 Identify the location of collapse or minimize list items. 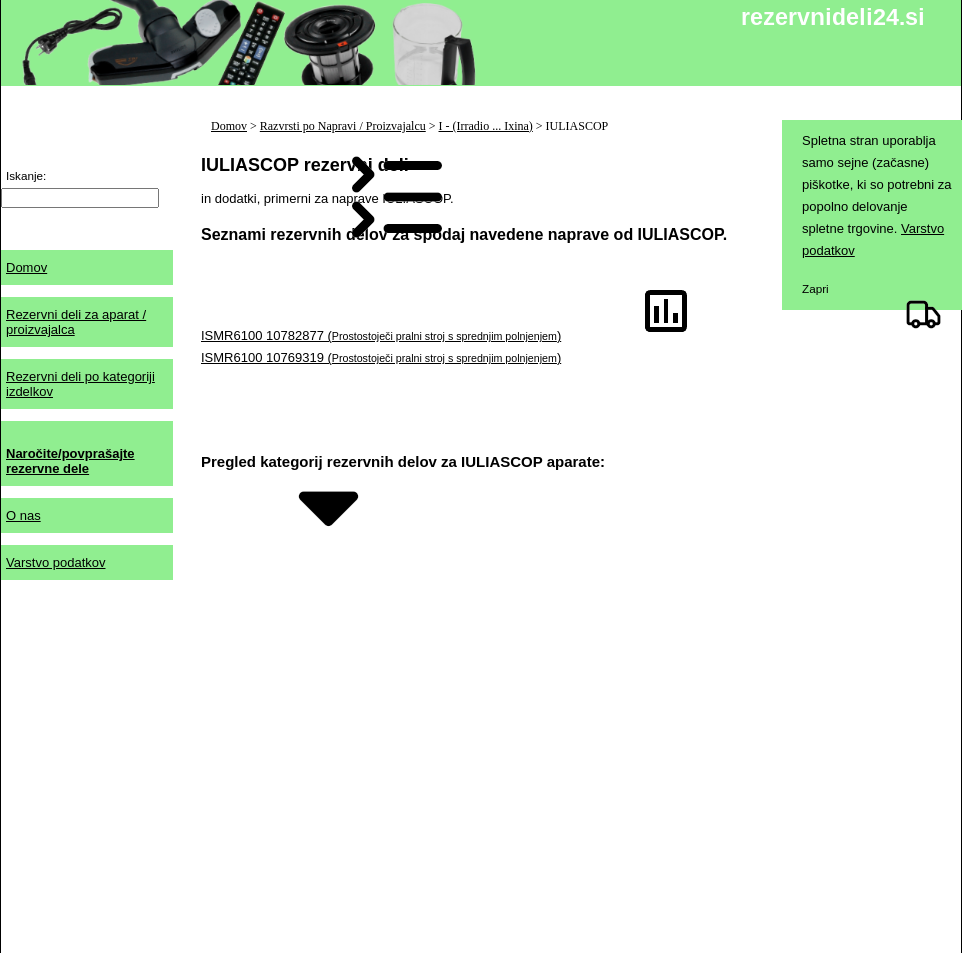
(397, 197).